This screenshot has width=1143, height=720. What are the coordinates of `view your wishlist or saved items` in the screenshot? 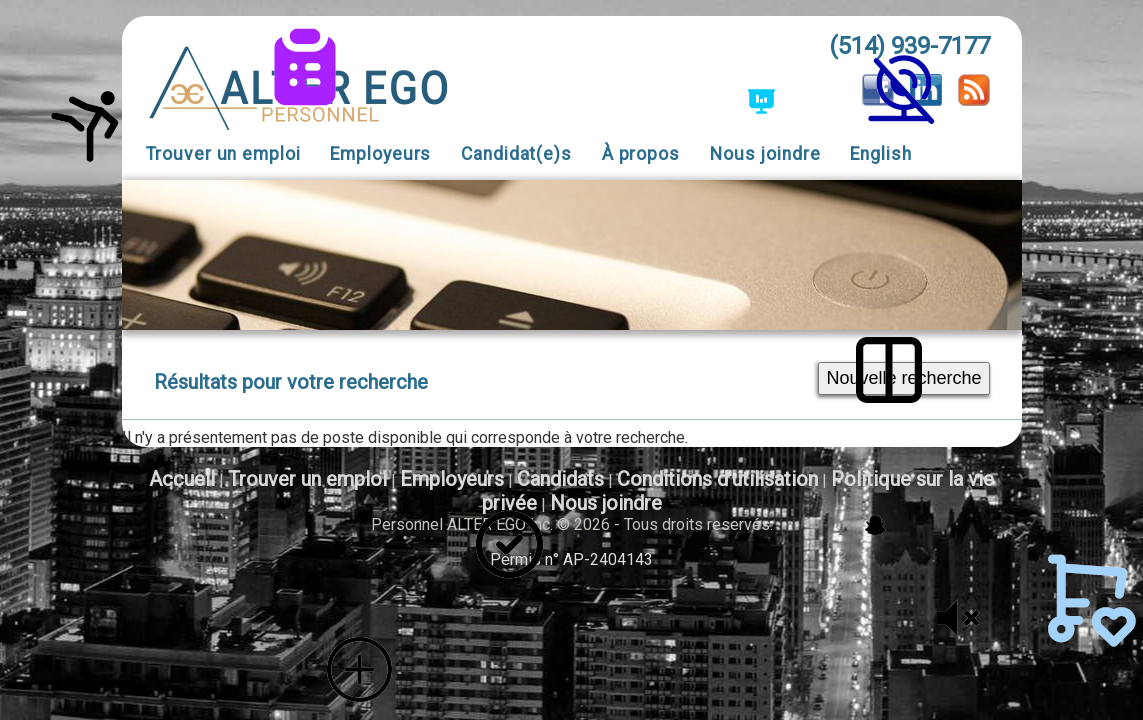 It's located at (1087, 598).